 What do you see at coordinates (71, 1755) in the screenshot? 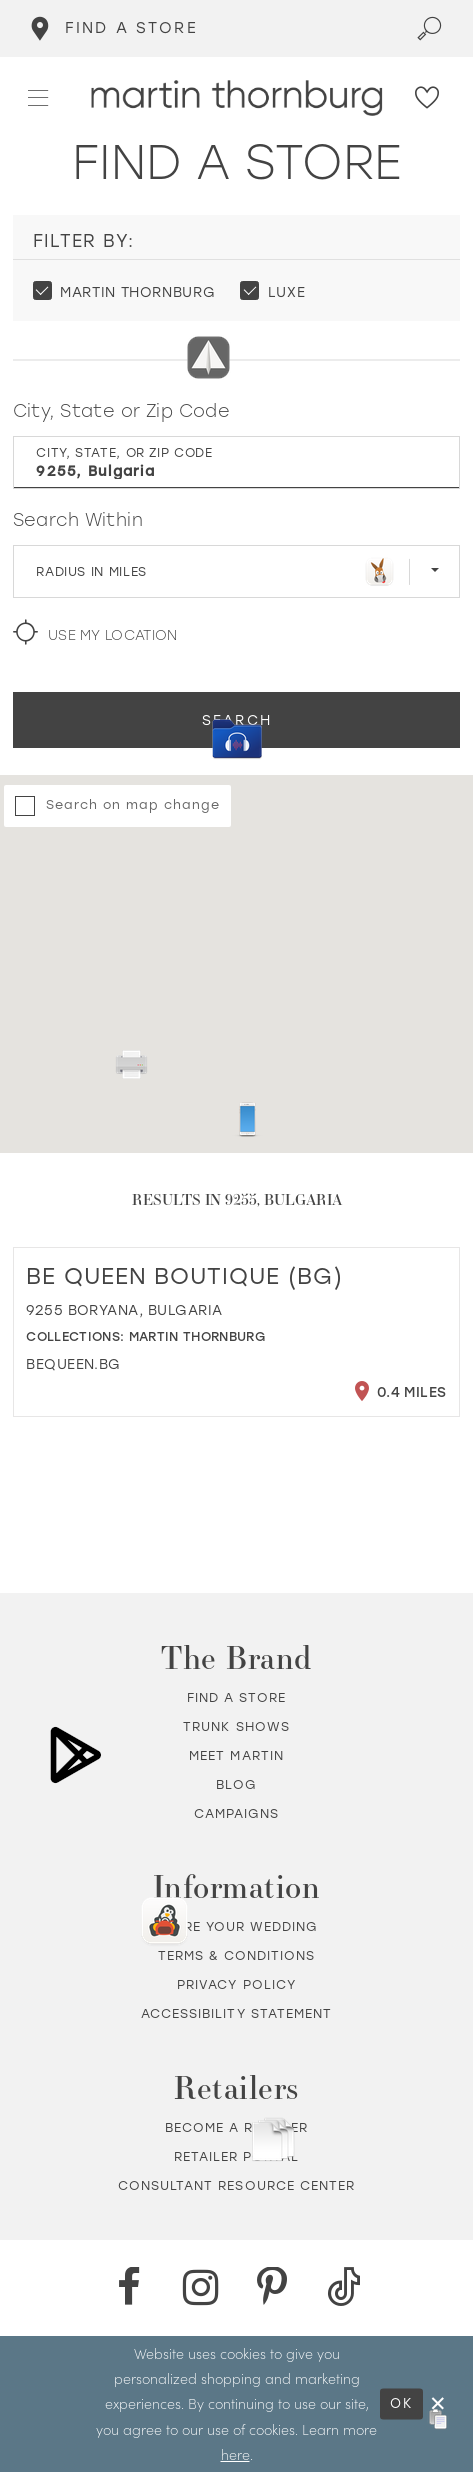
I see `open google play store` at bounding box center [71, 1755].